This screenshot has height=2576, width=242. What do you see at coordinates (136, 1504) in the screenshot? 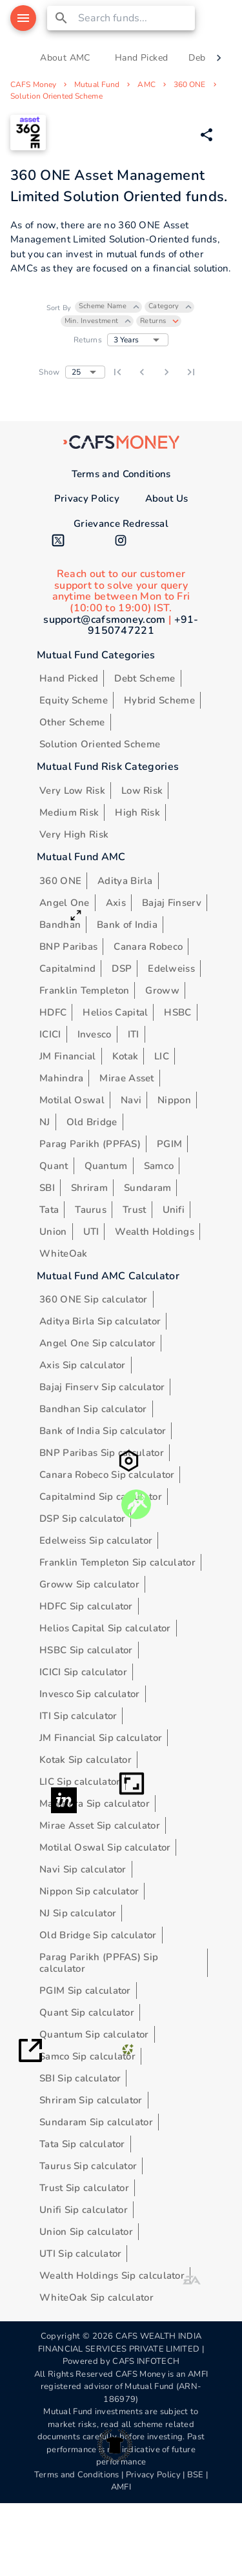
I see `open the Grav CMS website or application` at bounding box center [136, 1504].